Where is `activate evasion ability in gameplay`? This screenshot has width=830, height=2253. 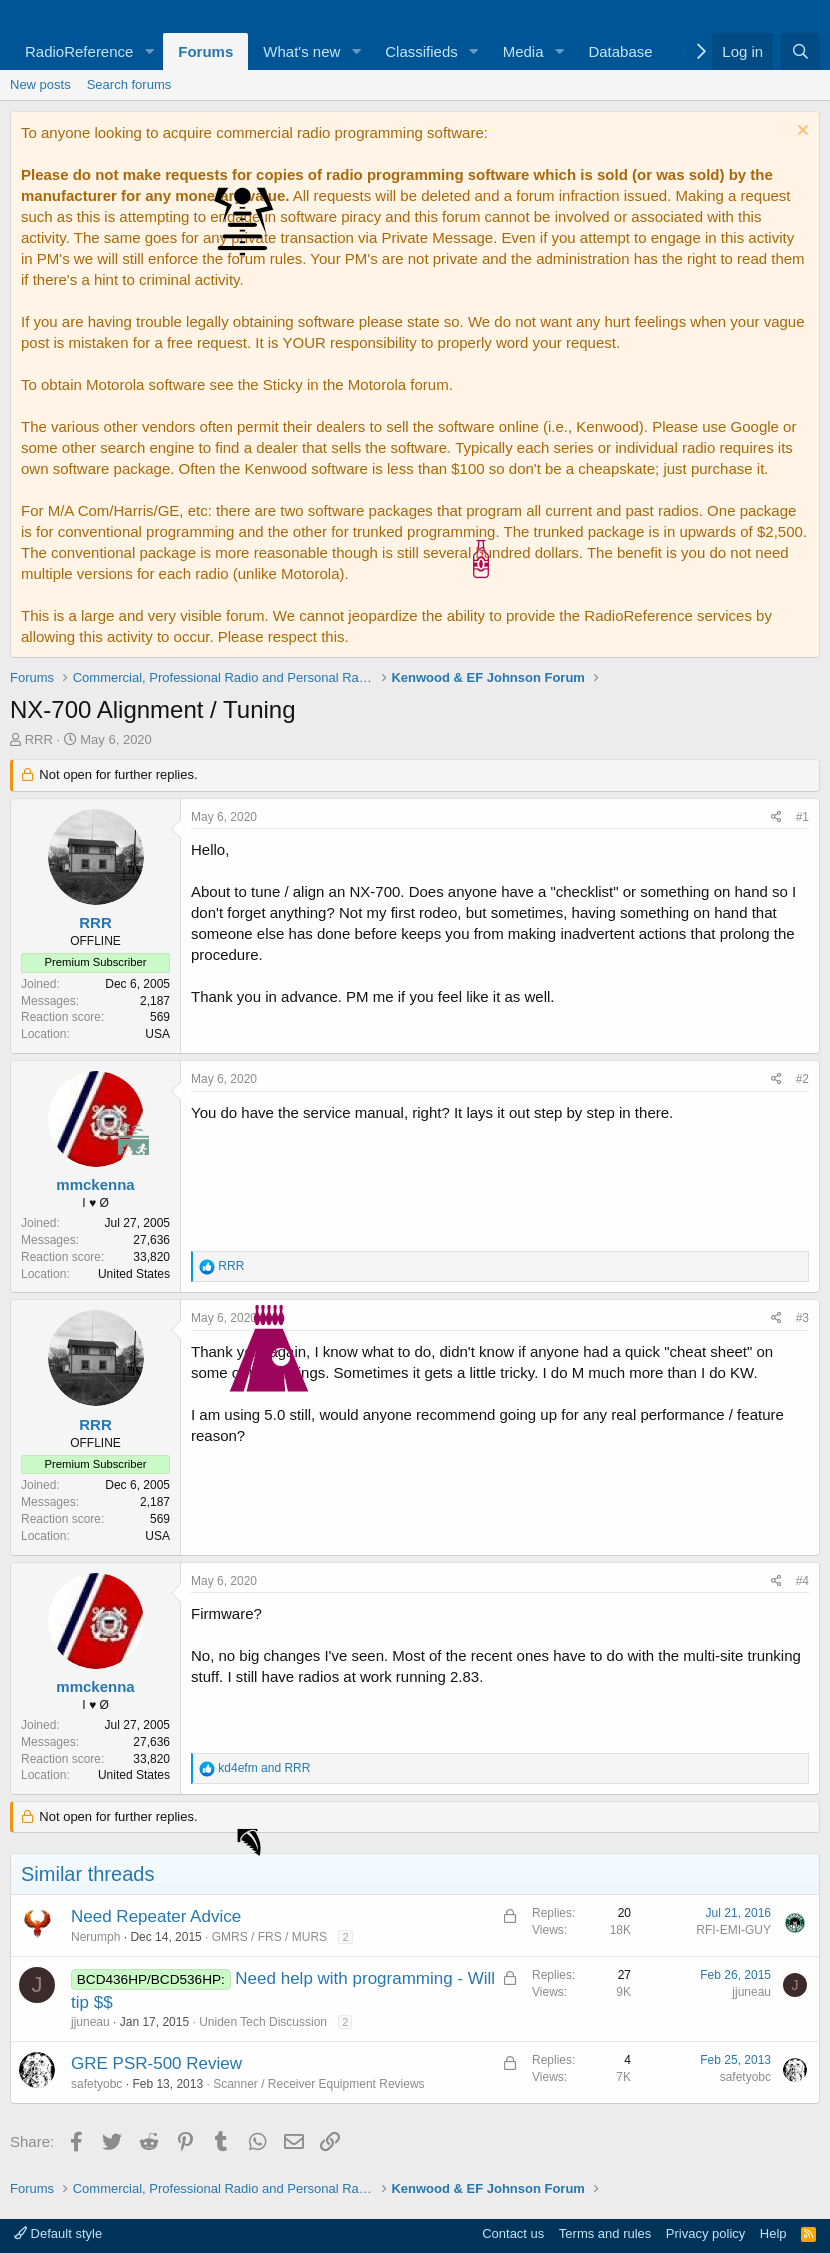 activate evasion ability in gameplay is located at coordinates (133, 1139).